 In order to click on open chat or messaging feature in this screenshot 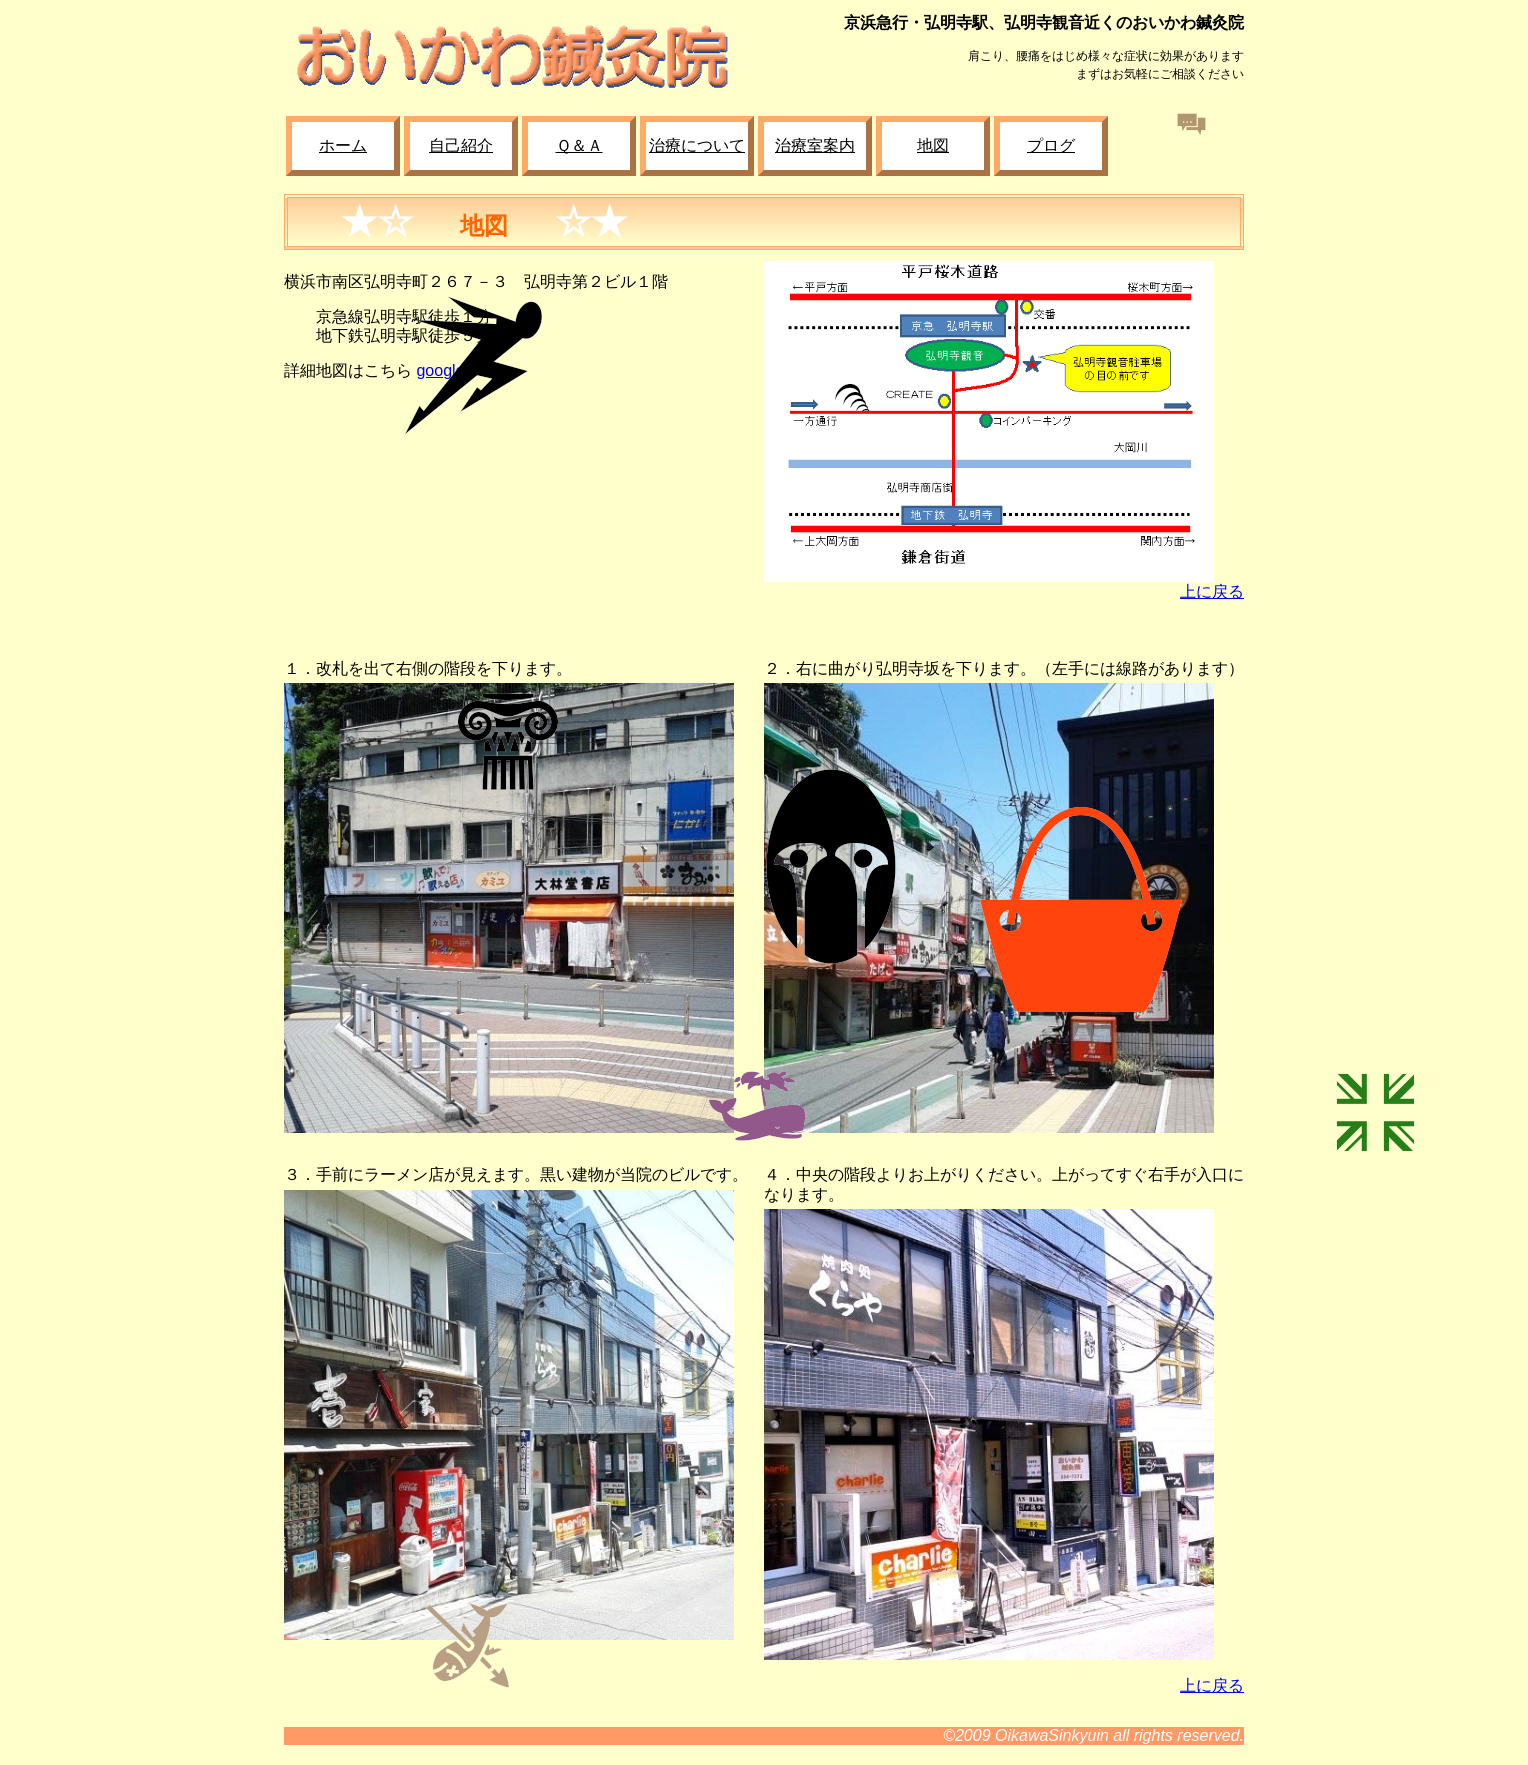, I will do `click(1191, 124)`.